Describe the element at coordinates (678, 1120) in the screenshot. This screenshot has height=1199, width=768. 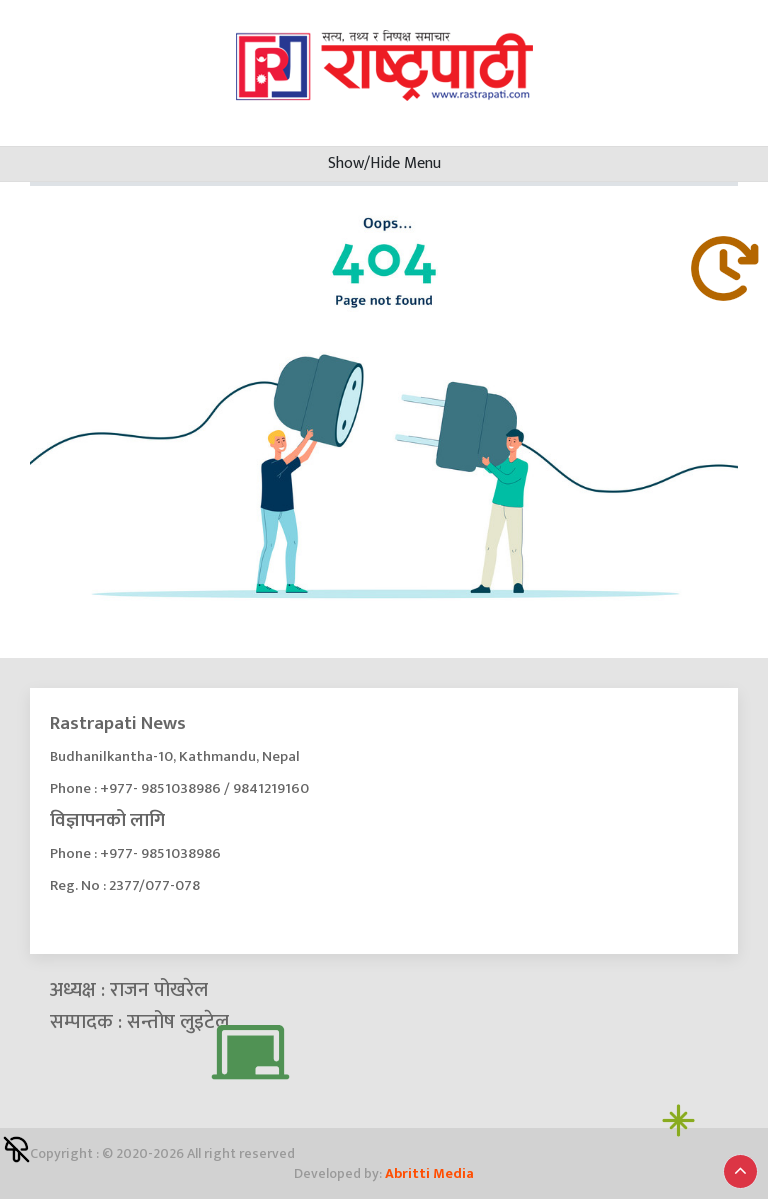
I see `set or view your north star goal` at that location.